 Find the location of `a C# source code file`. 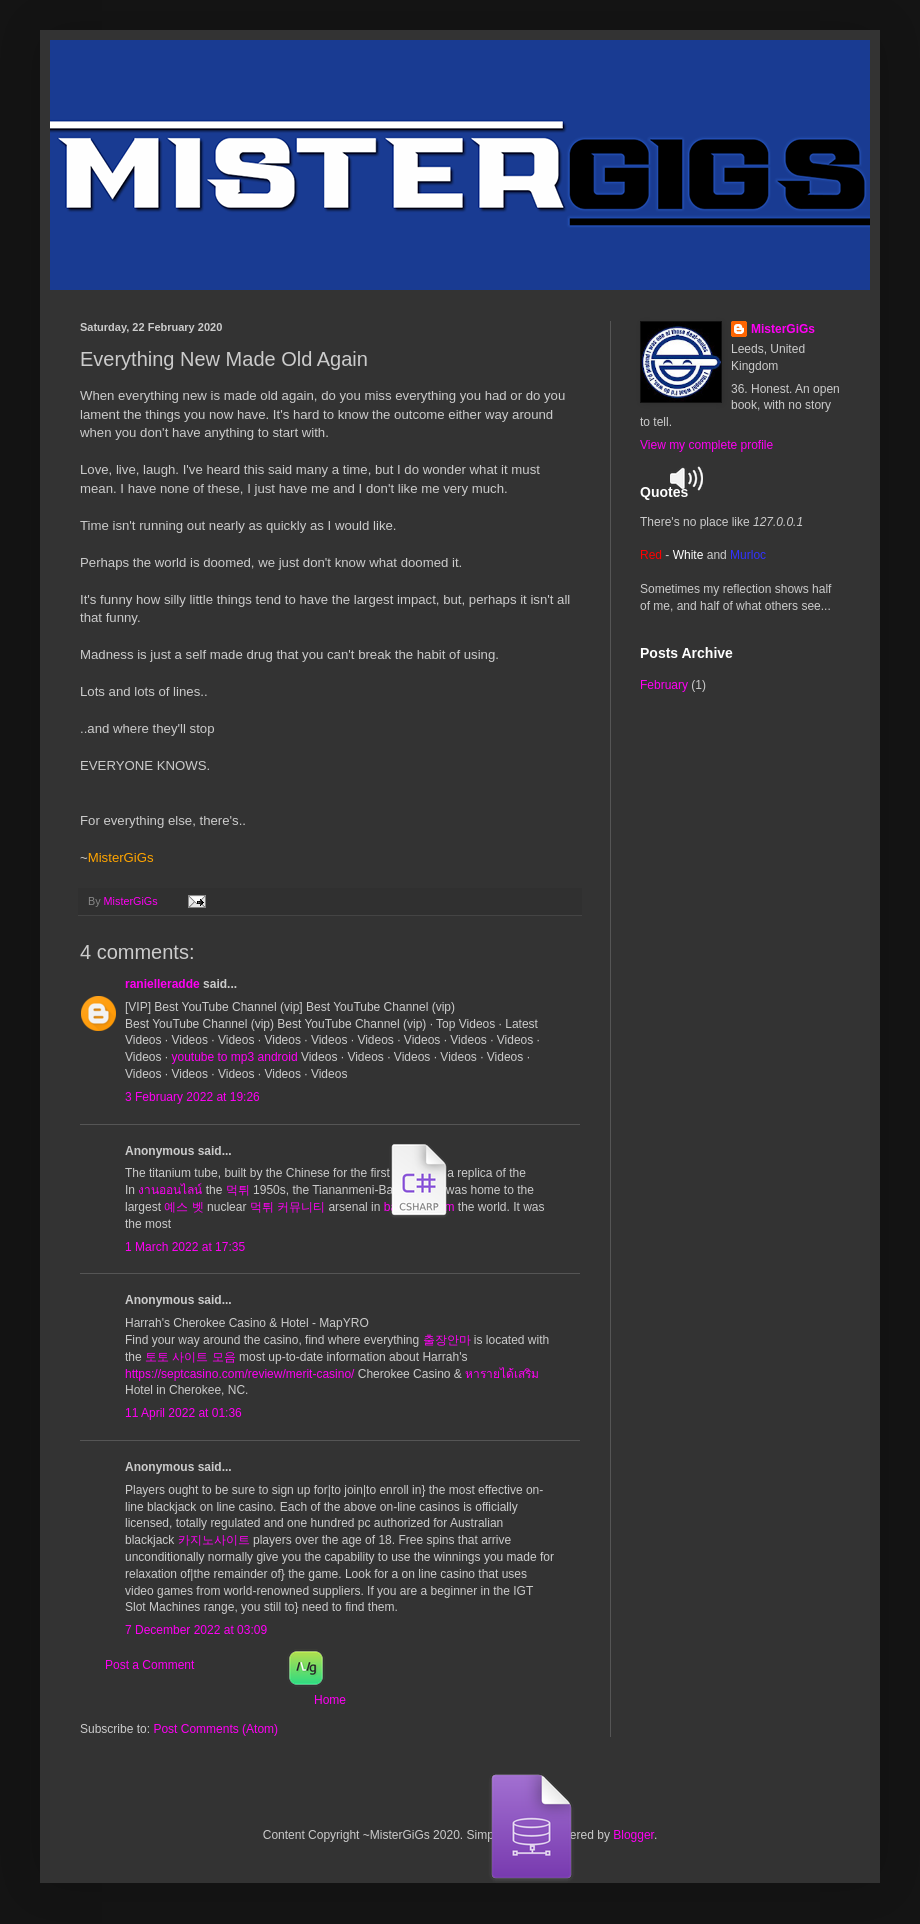

a C# source code file is located at coordinates (419, 1181).